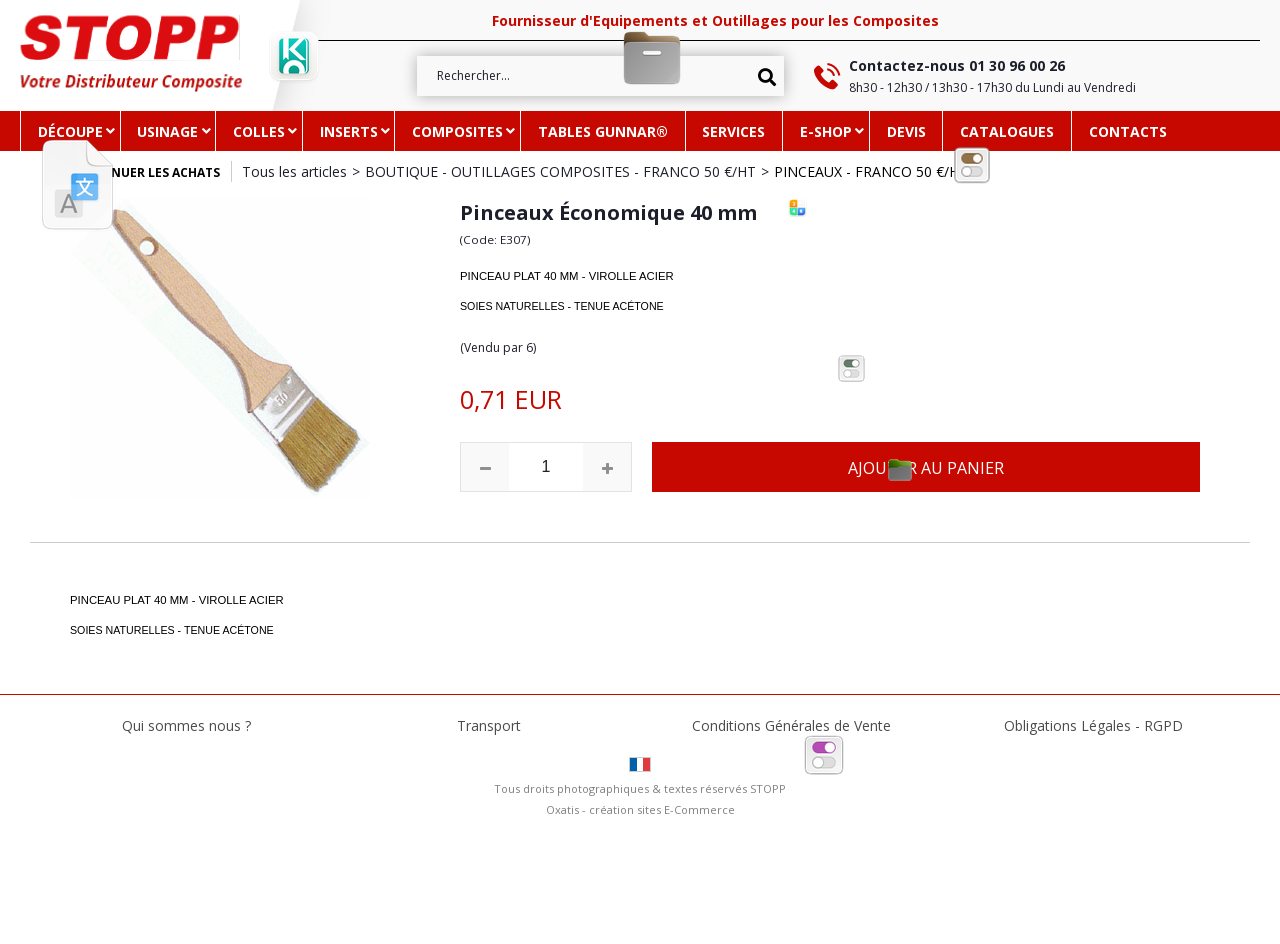  Describe the element at coordinates (900, 470) in the screenshot. I see `folder ready to accept dragged files` at that location.